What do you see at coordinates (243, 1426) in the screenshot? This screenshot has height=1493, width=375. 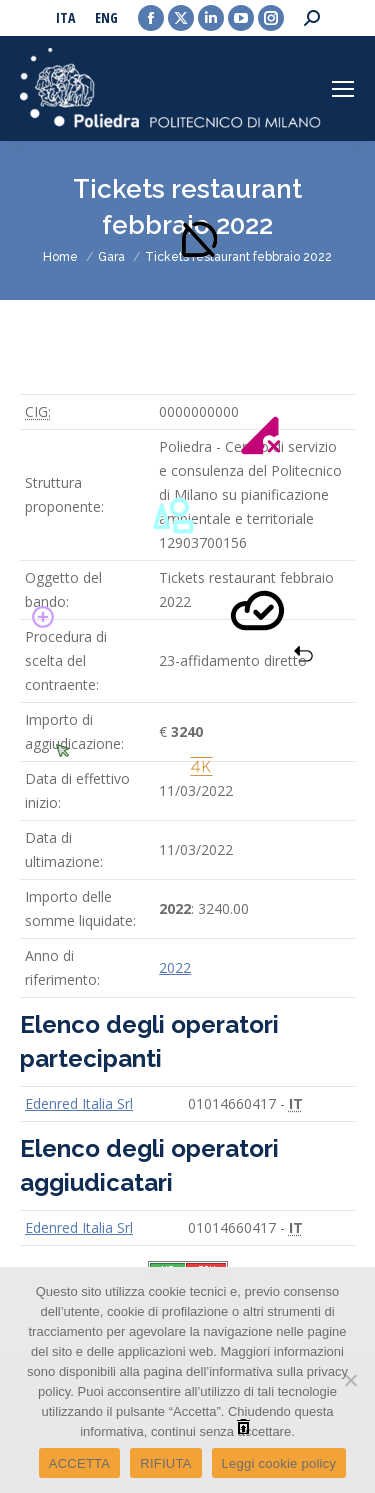 I see `restore a deleted item from trash` at bounding box center [243, 1426].